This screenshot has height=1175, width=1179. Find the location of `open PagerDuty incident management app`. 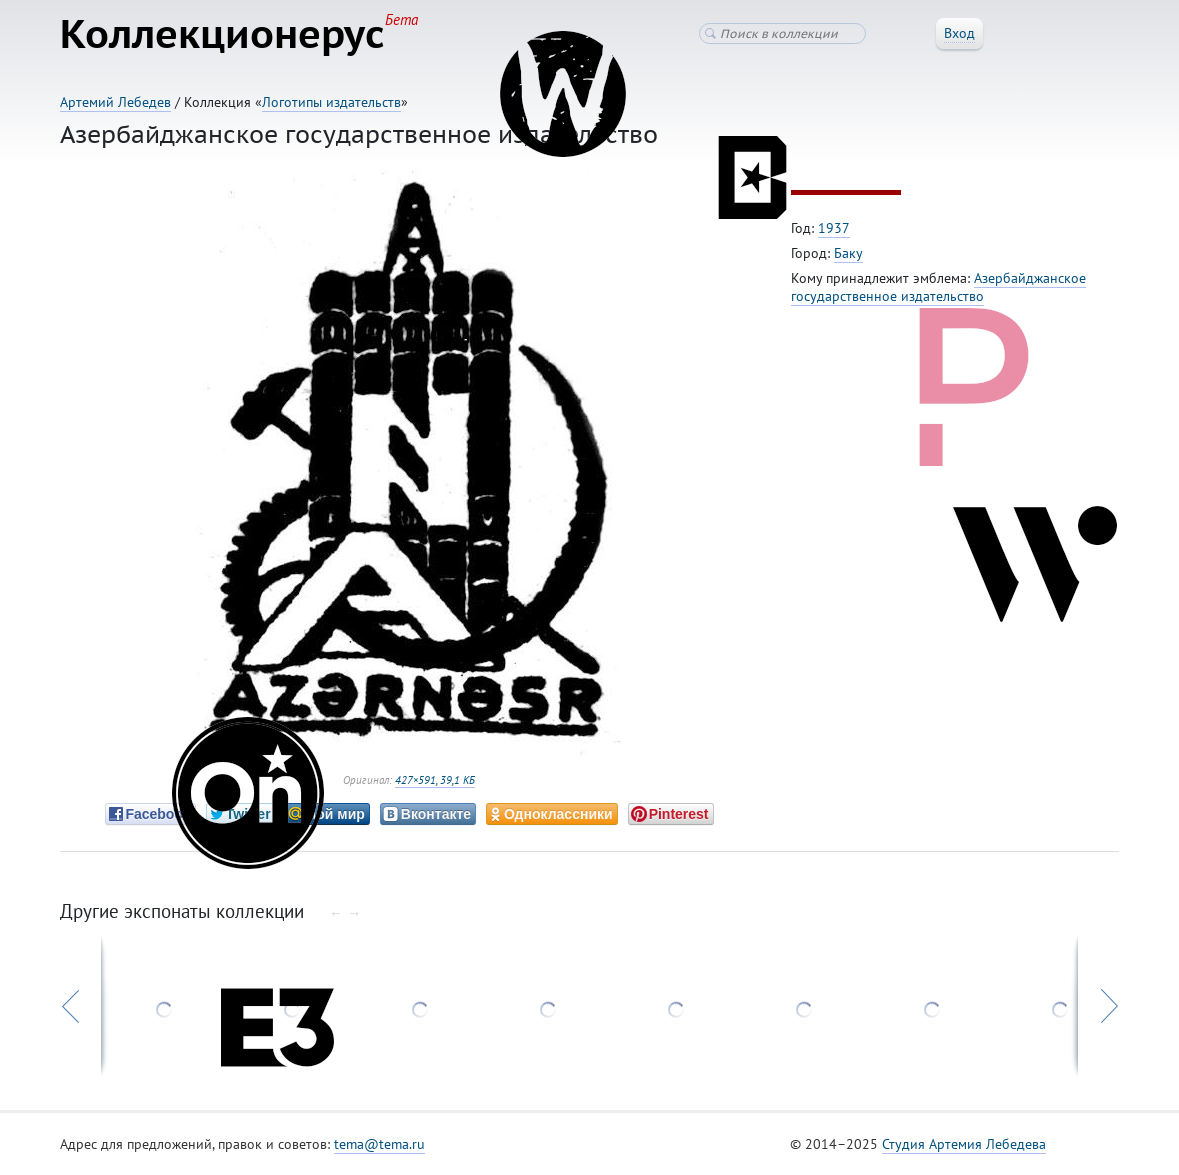

open PagerDuty incident management app is located at coordinates (974, 387).